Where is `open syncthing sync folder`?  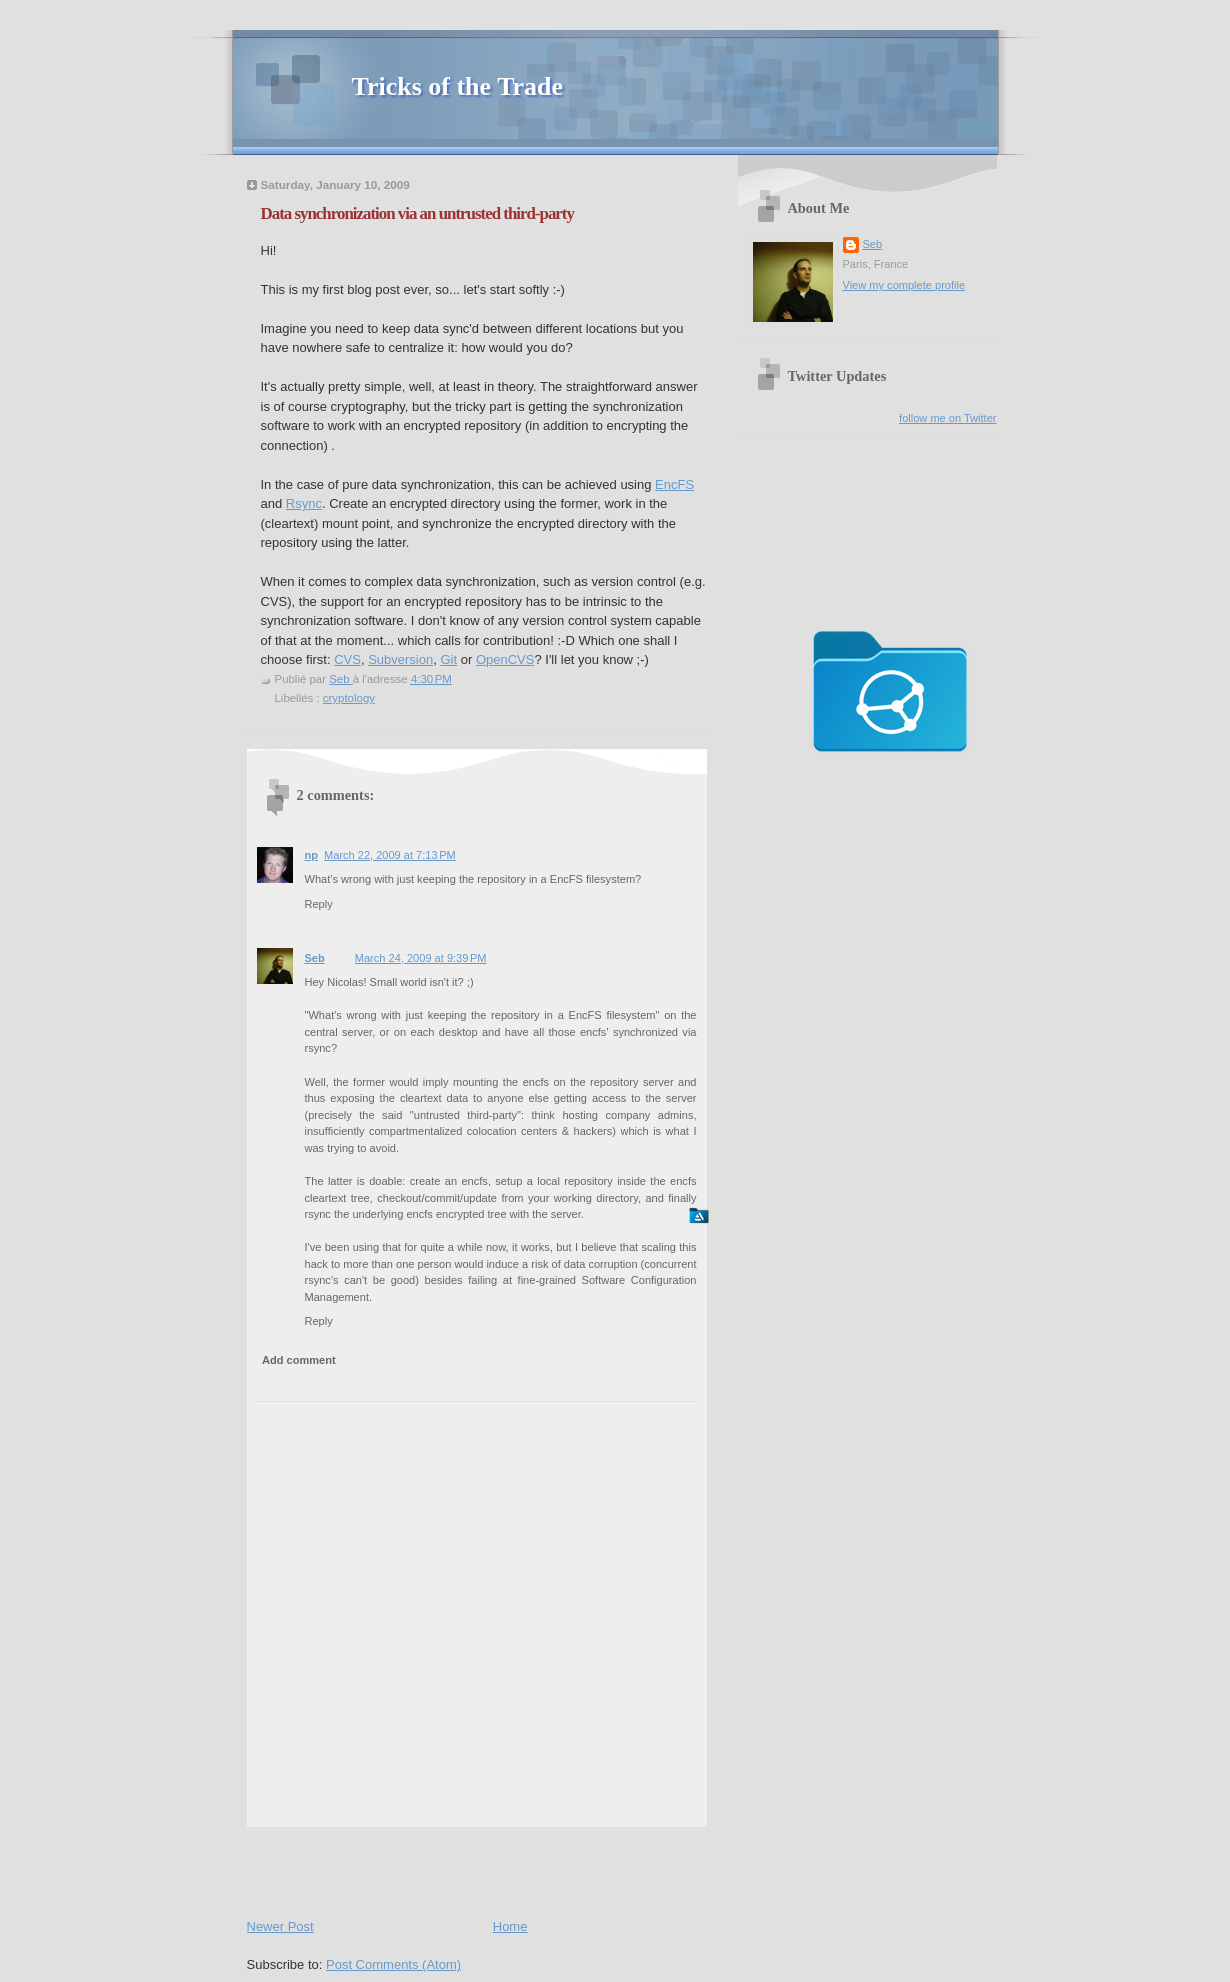 open syncthing sync folder is located at coordinates (889, 695).